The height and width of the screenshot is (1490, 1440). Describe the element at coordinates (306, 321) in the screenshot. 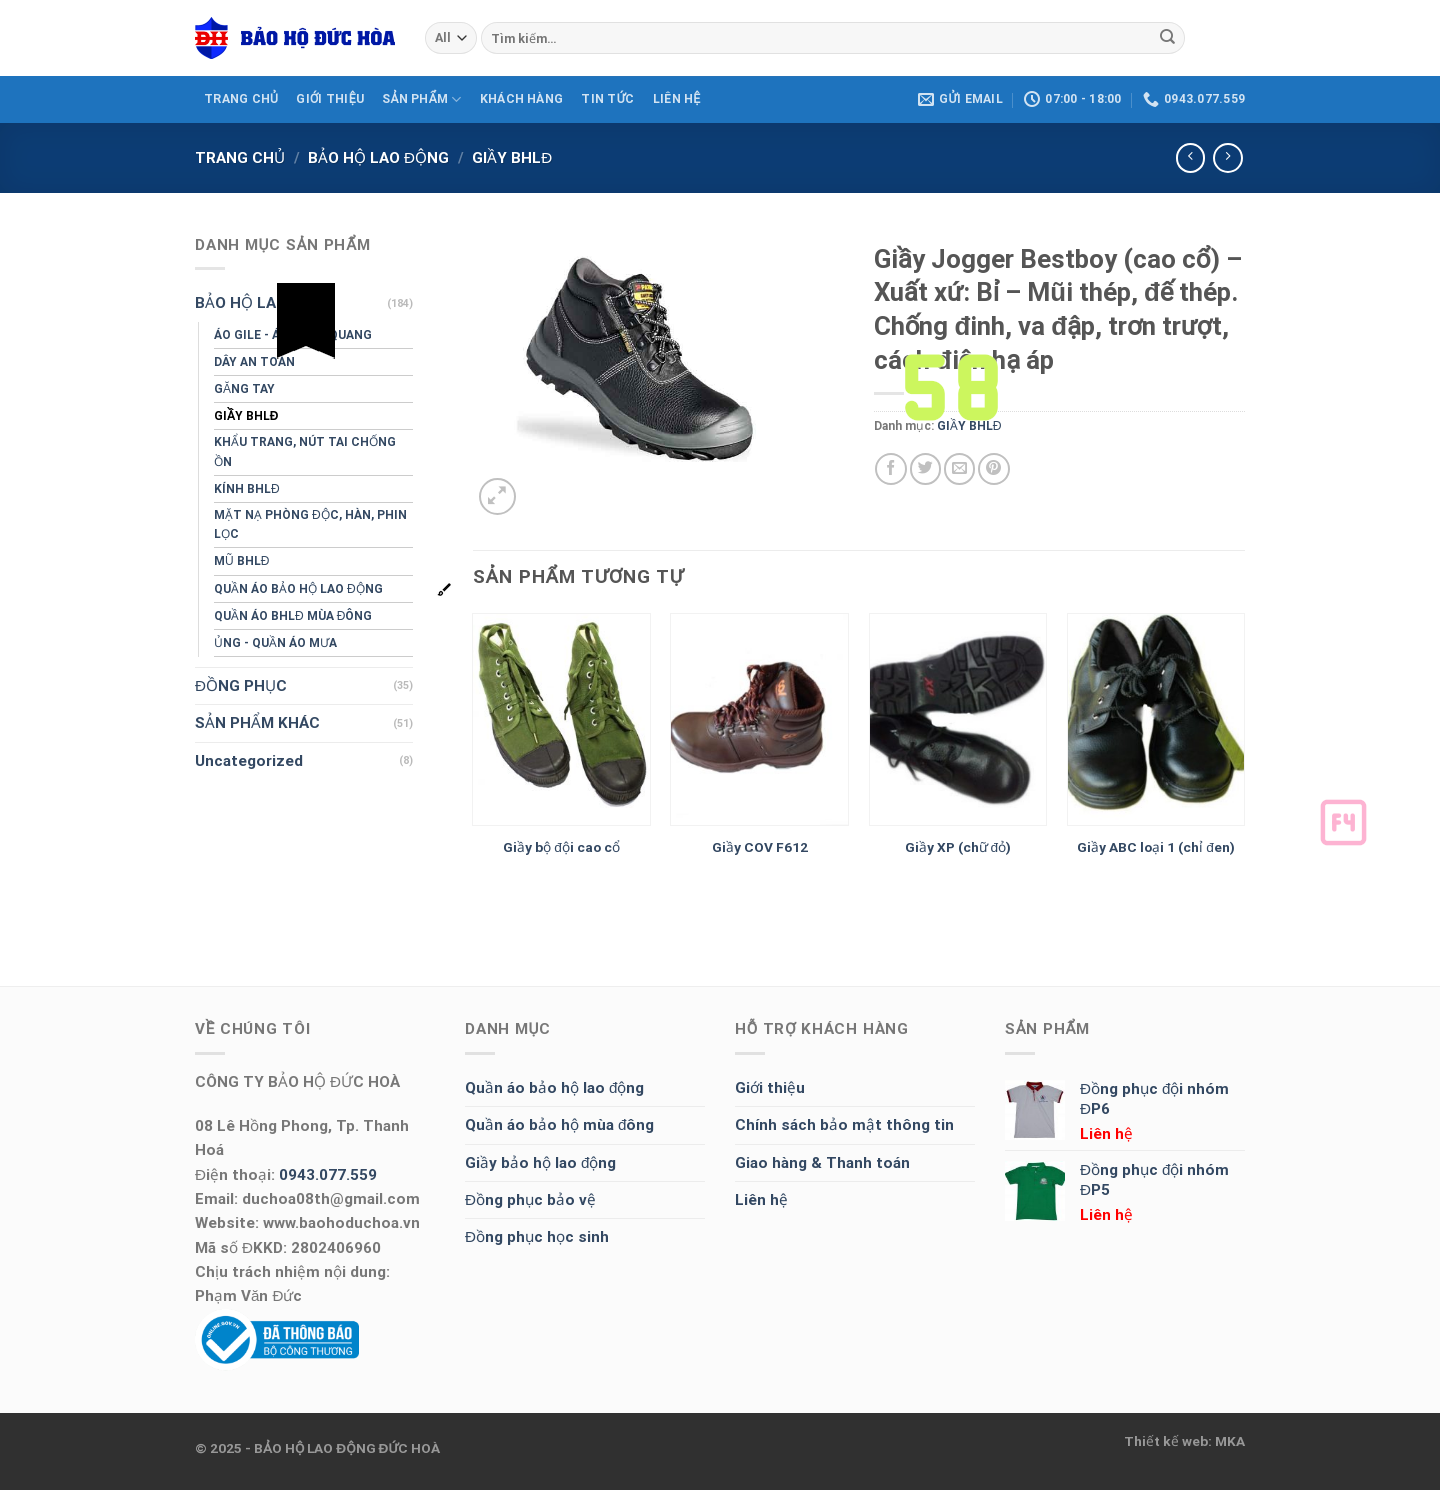

I see `bookmark this item` at that location.